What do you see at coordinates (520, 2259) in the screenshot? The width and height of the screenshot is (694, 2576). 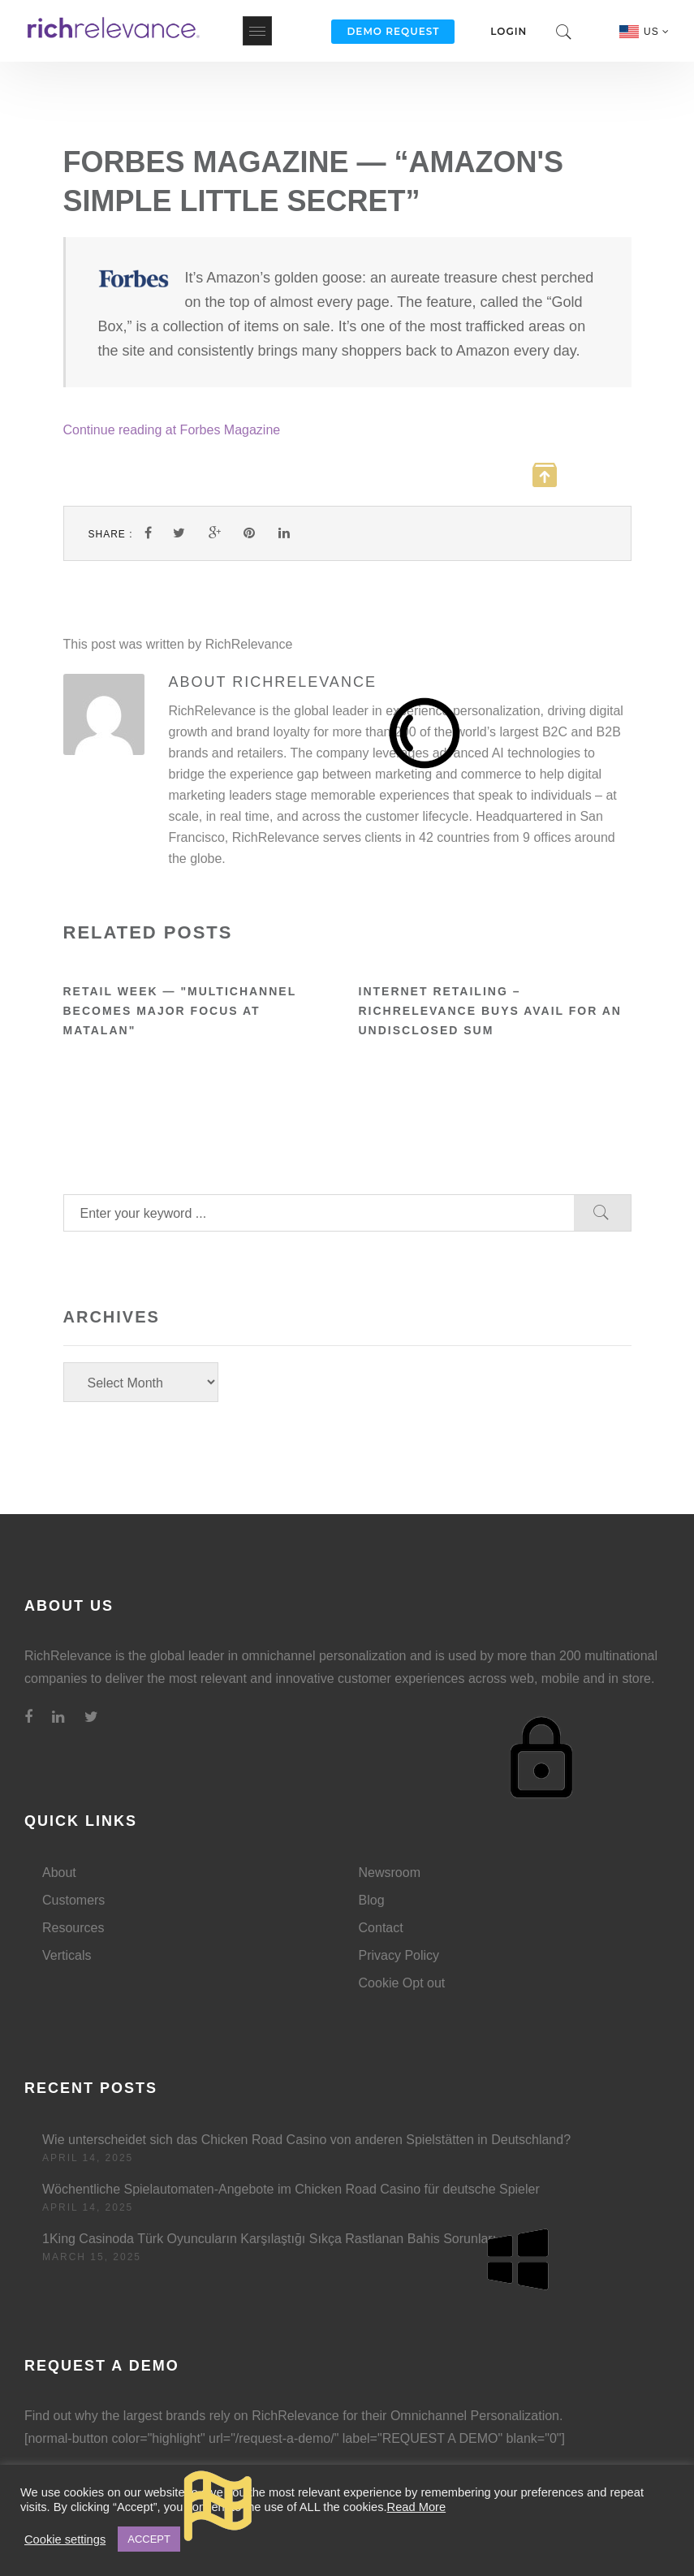 I see `open the Windows start menu` at bounding box center [520, 2259].